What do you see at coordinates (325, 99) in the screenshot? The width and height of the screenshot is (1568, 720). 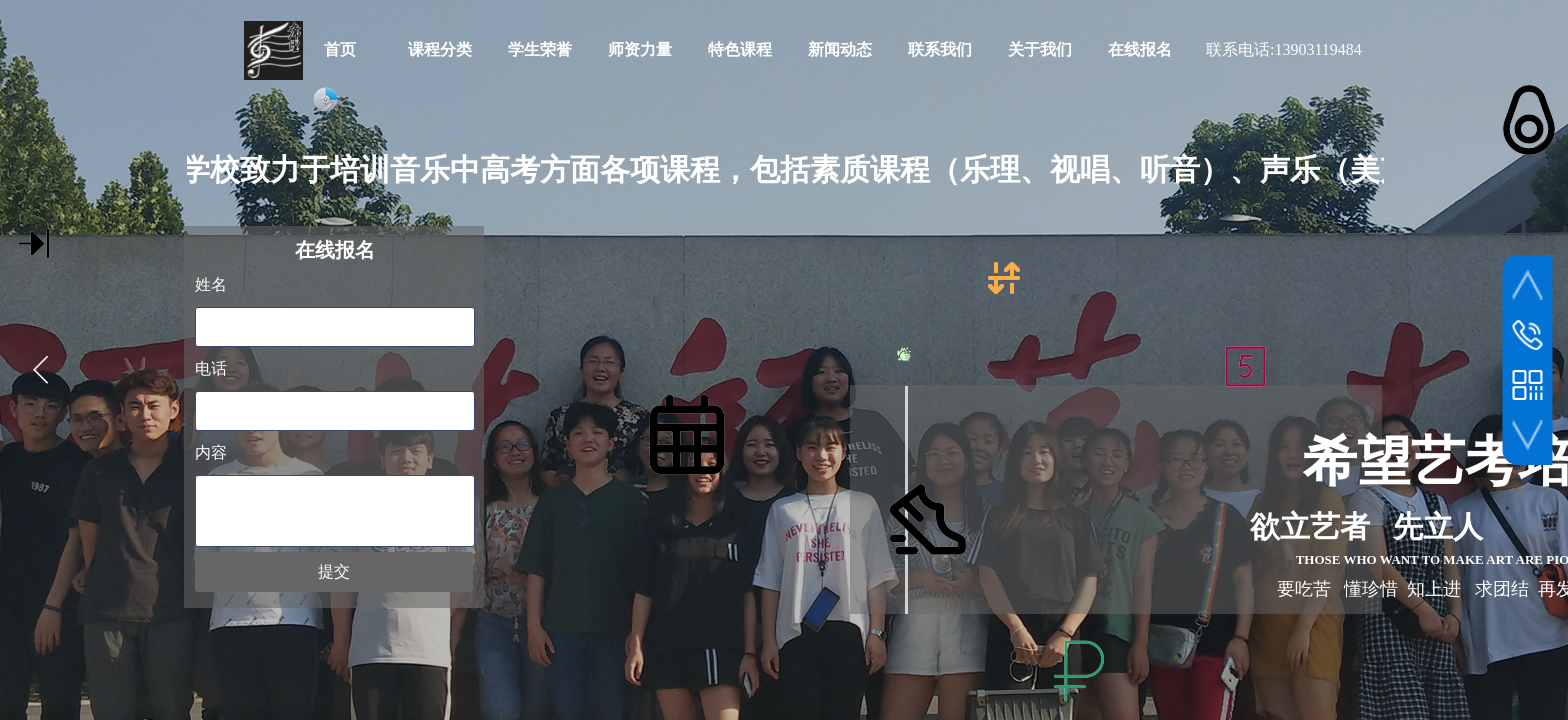 I see `access disk partition settings` at bounding box center [325, 99].